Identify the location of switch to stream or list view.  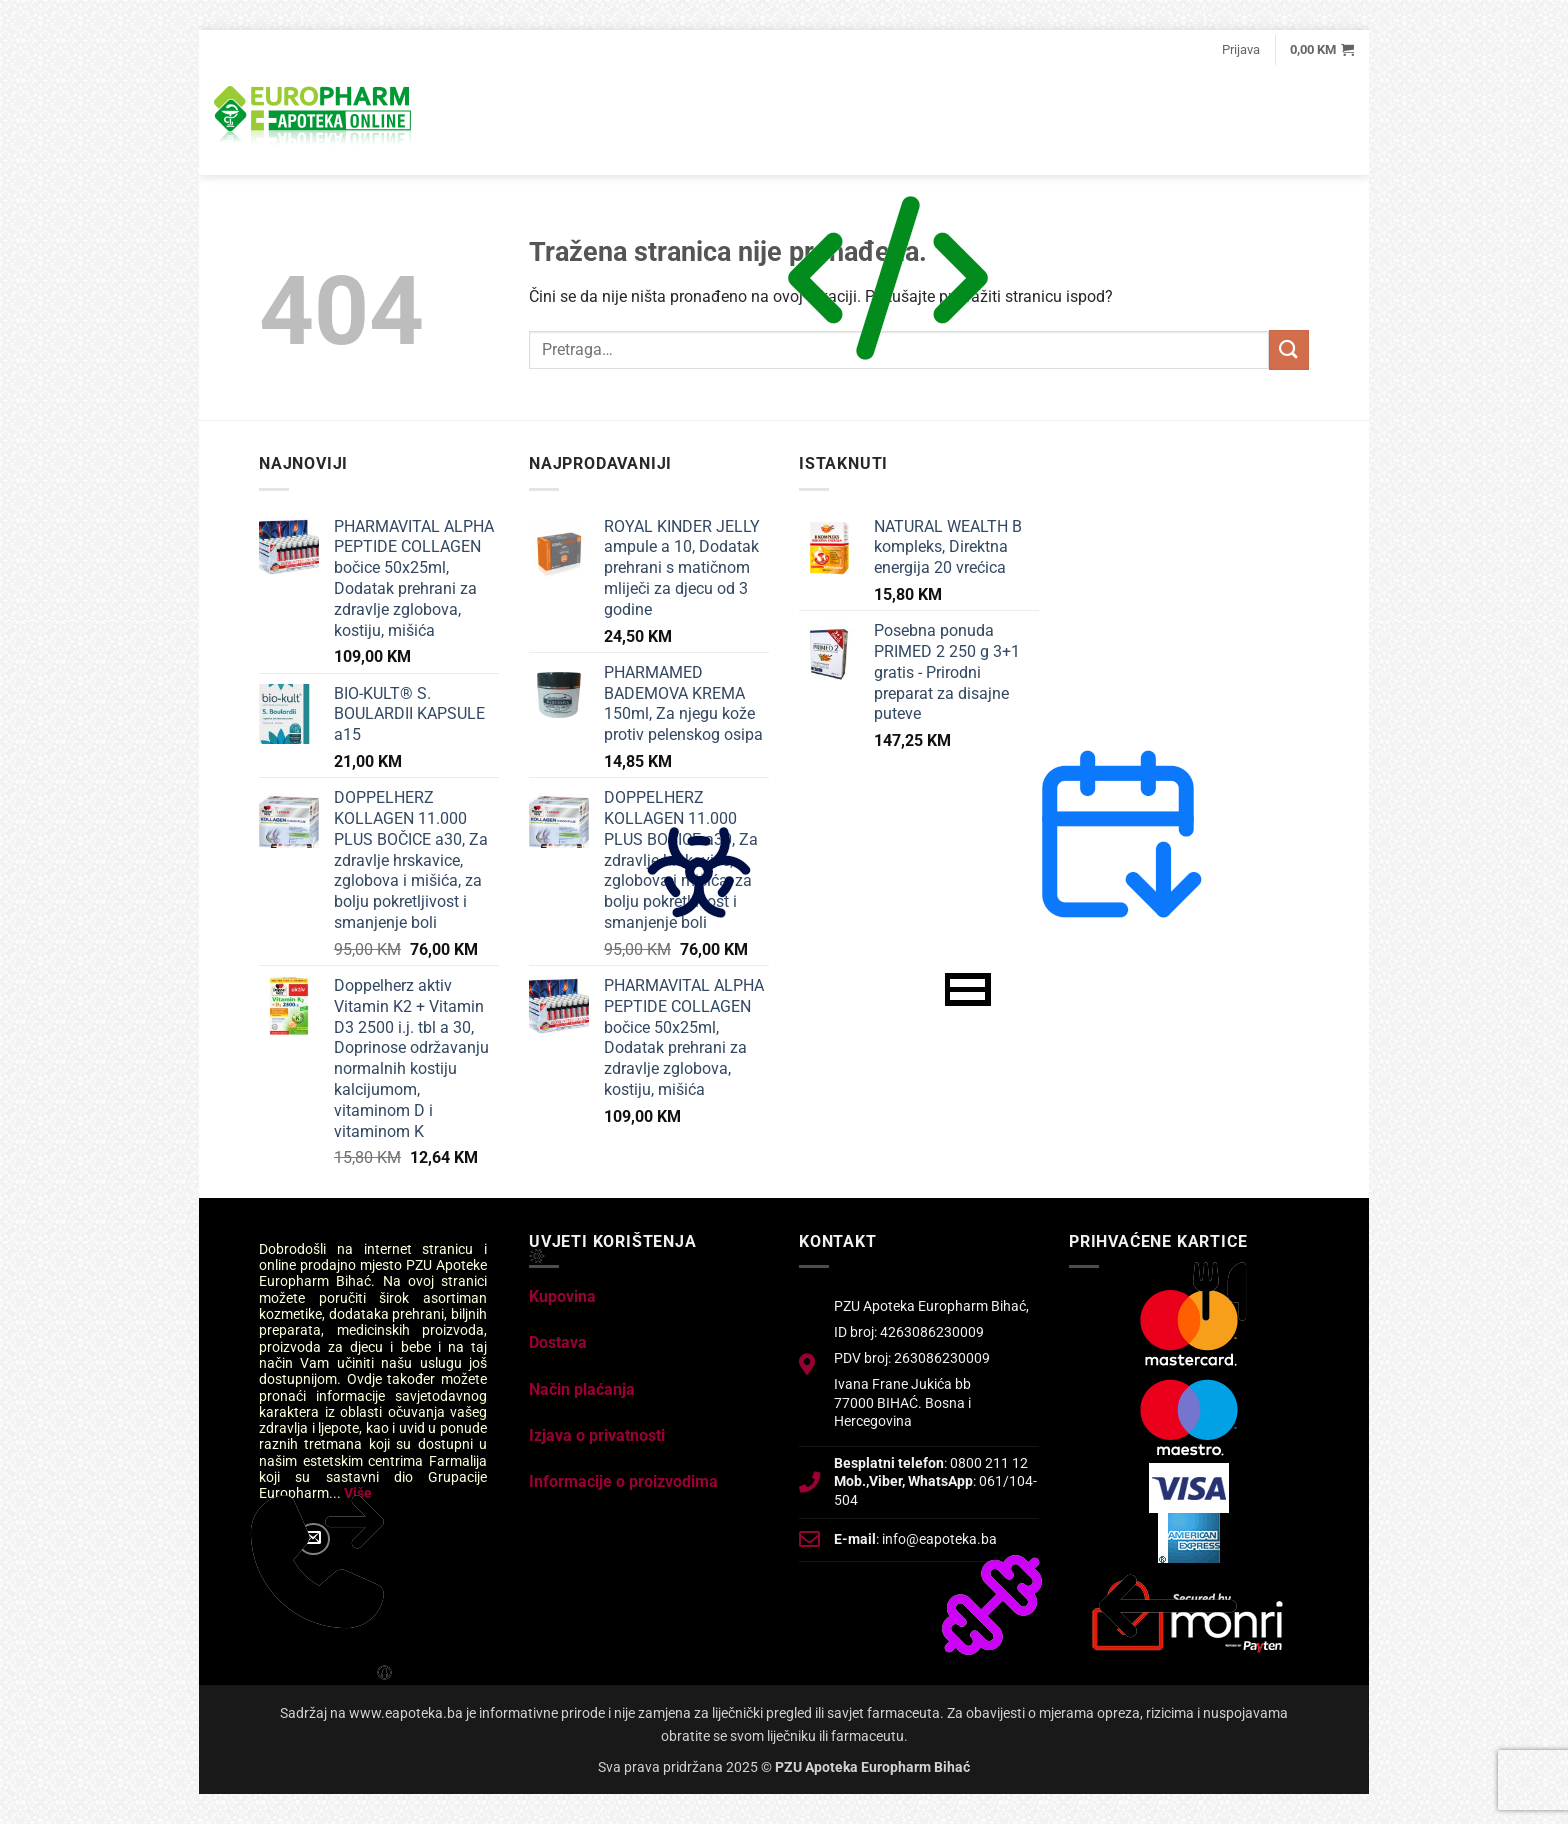
(966, 989).